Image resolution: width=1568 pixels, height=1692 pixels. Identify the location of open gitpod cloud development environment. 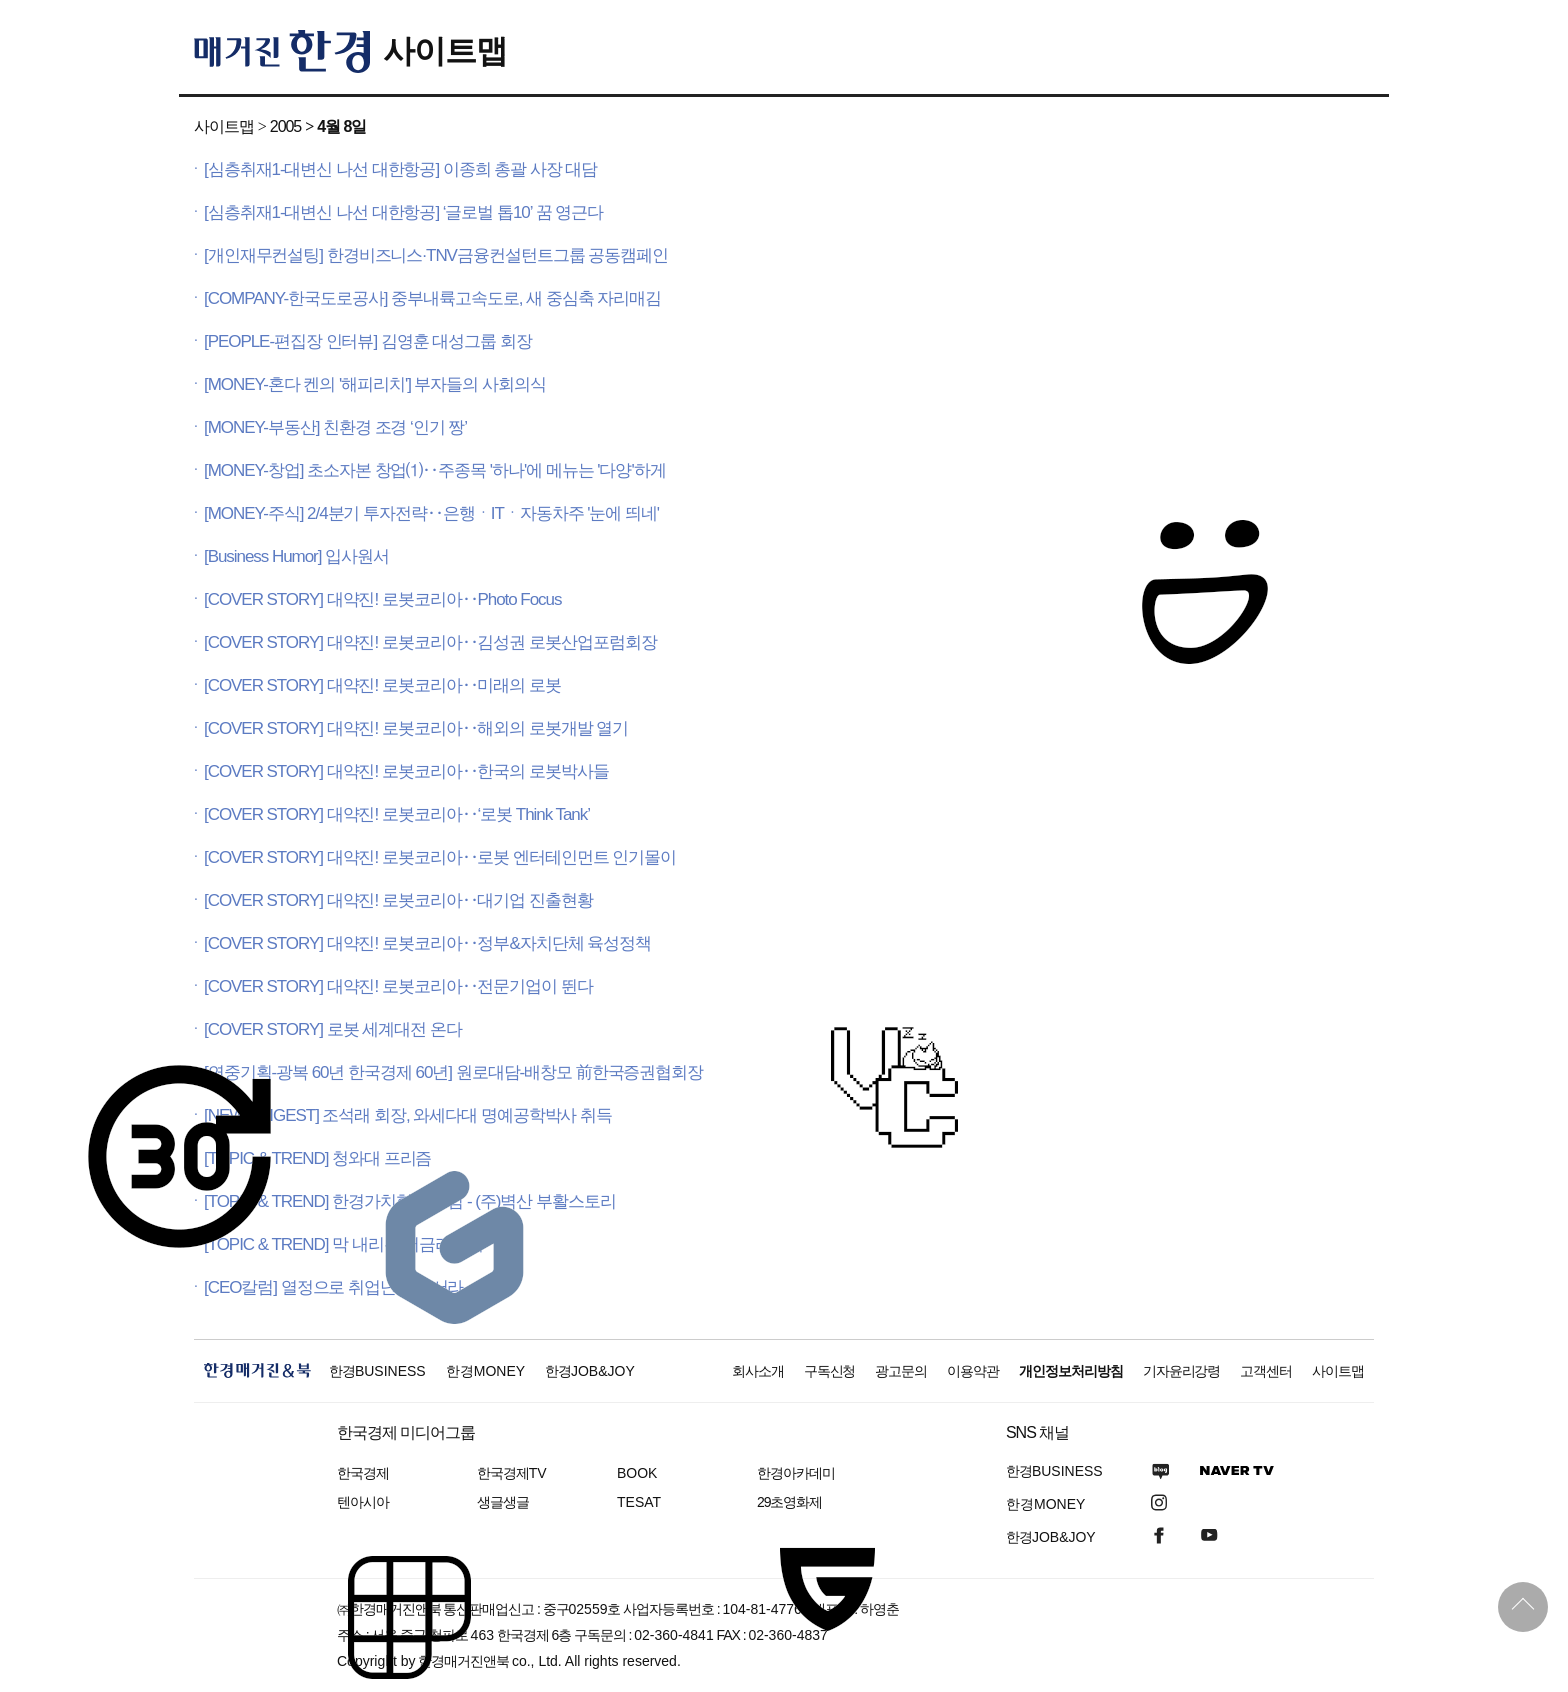
(454, 1247).